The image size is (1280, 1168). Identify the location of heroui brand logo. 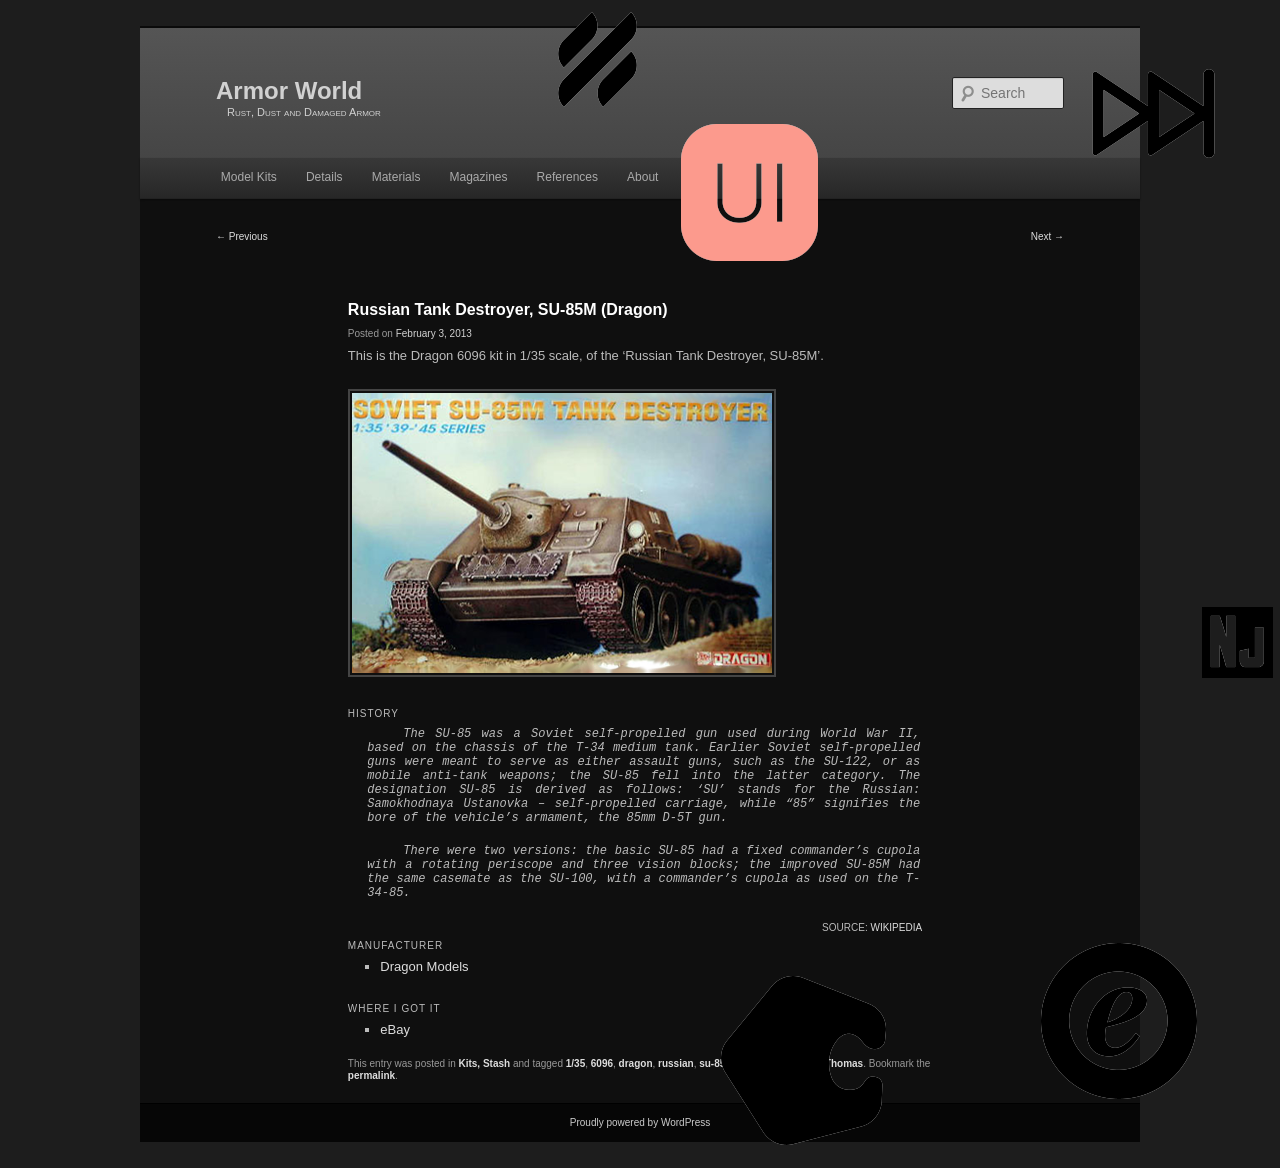
(749, 192).